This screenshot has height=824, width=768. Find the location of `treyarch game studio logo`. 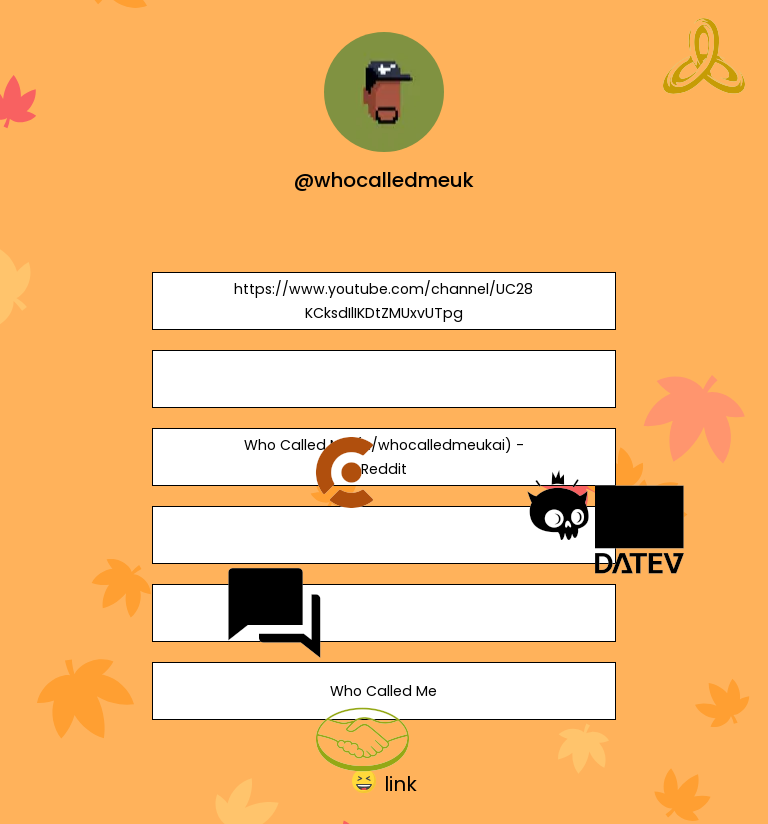

treyarch game studio logo is located at coordinates (704, 56).